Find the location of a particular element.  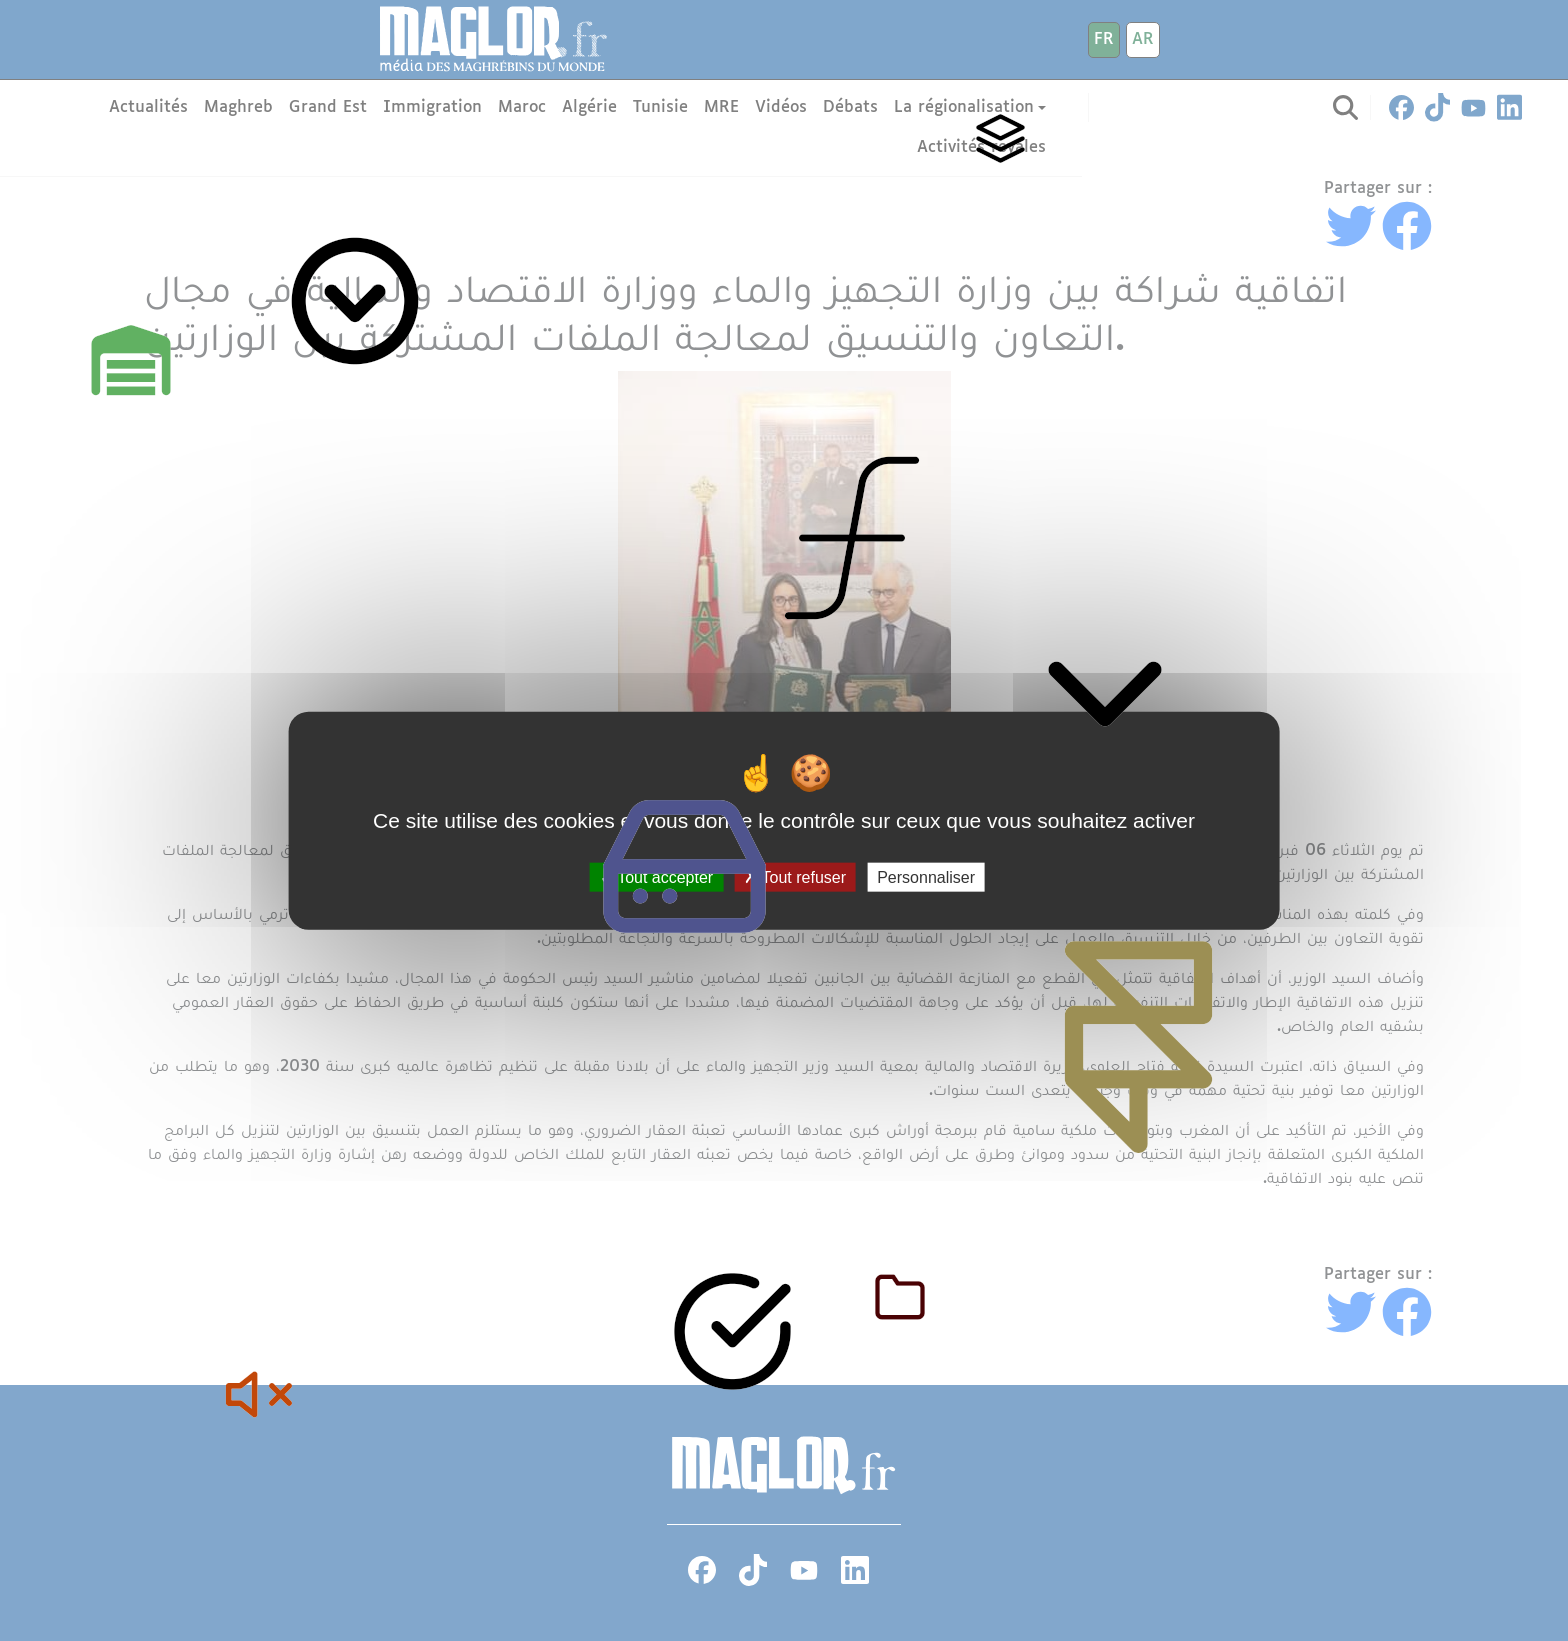

access function or formula editor is located at coordinates (852, 538).